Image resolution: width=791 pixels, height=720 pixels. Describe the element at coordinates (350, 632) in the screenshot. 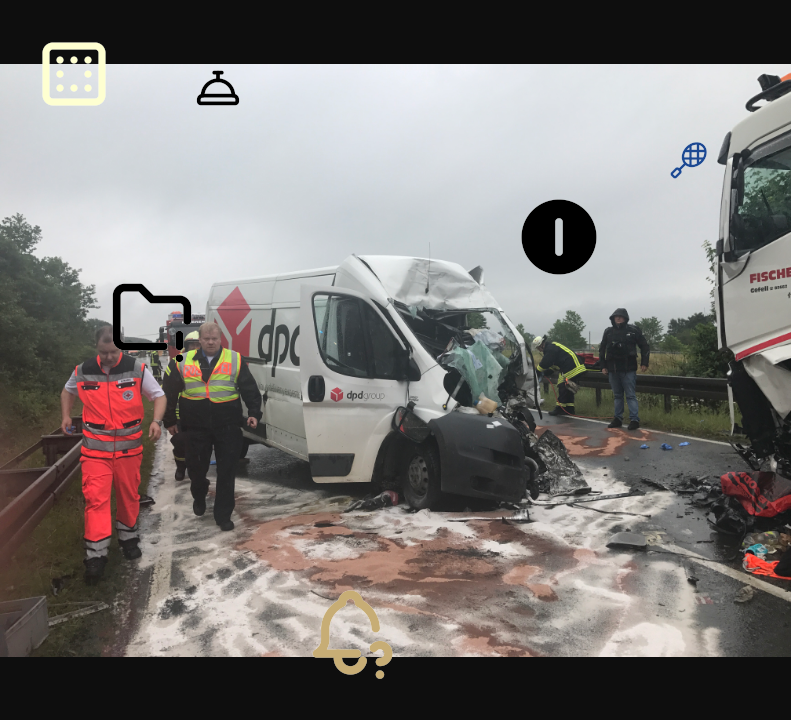

I see `notification settings help or FAQ` at that location.